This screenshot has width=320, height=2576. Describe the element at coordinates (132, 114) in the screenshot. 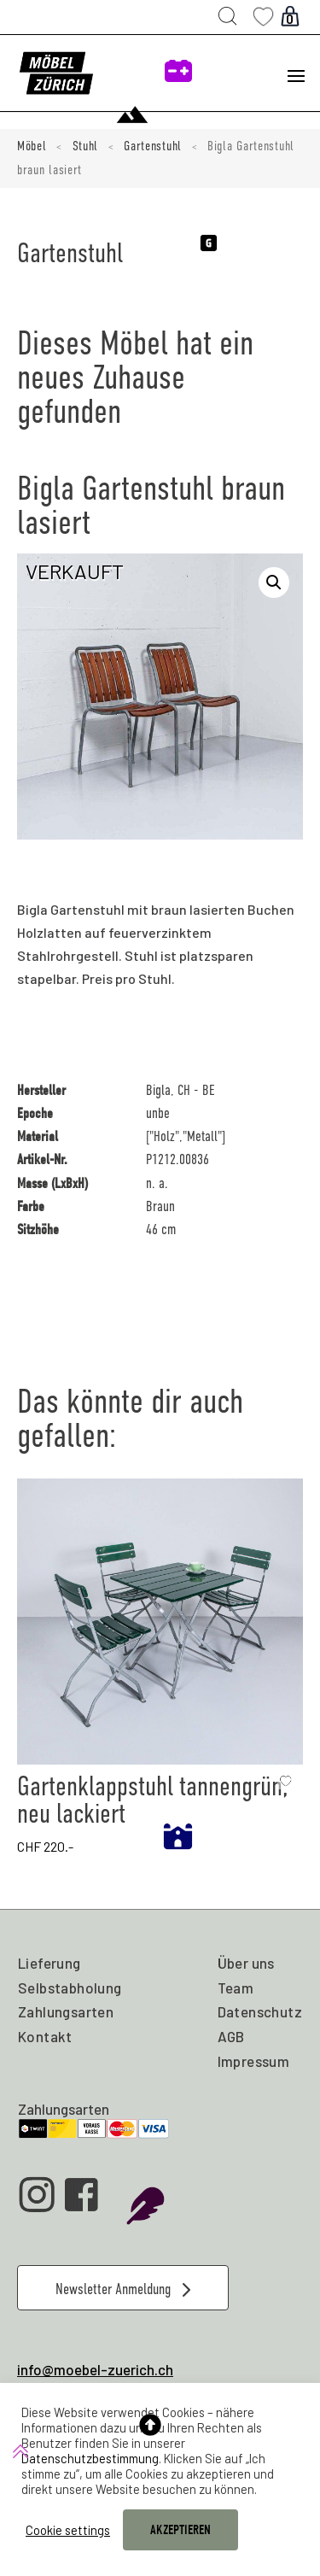

I see `view landscape or nature photos` at that location.